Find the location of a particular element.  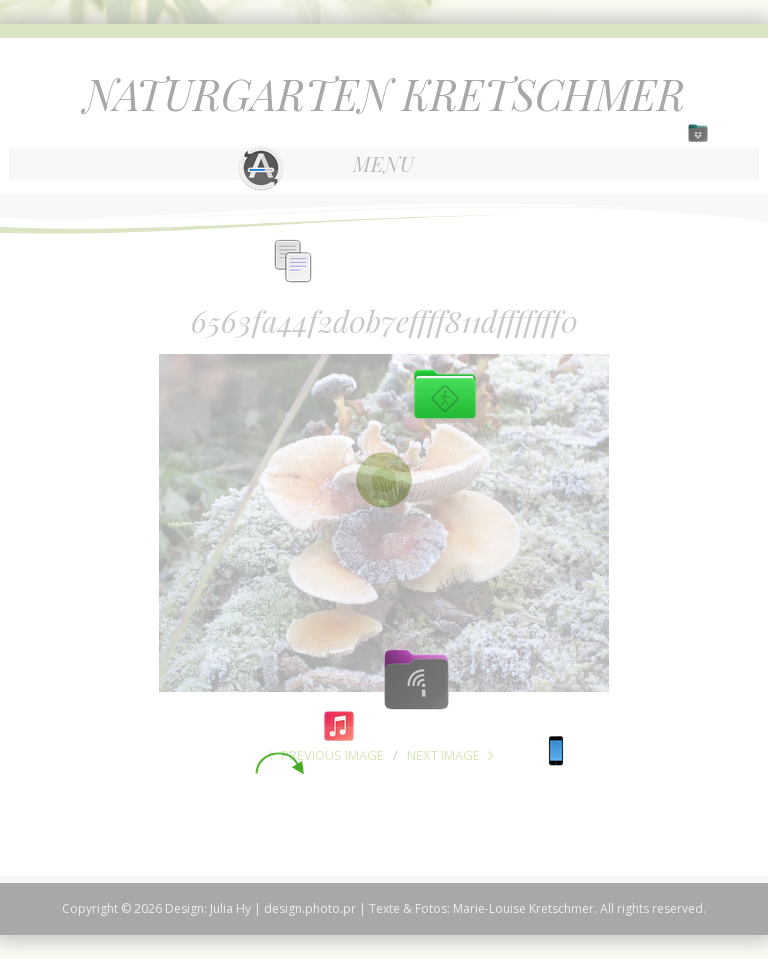

open insync cloud sync folder is located at coordinates (416, 679).